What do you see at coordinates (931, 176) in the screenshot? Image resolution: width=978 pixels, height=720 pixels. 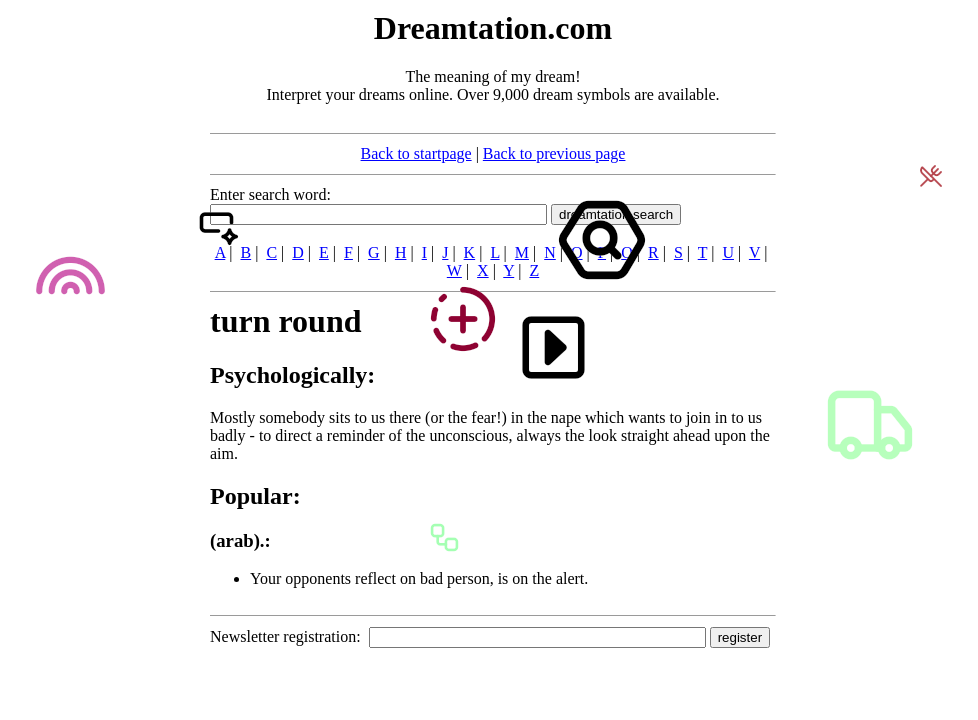 I see `restaurant or dining location` at bounding box center [931, 176].